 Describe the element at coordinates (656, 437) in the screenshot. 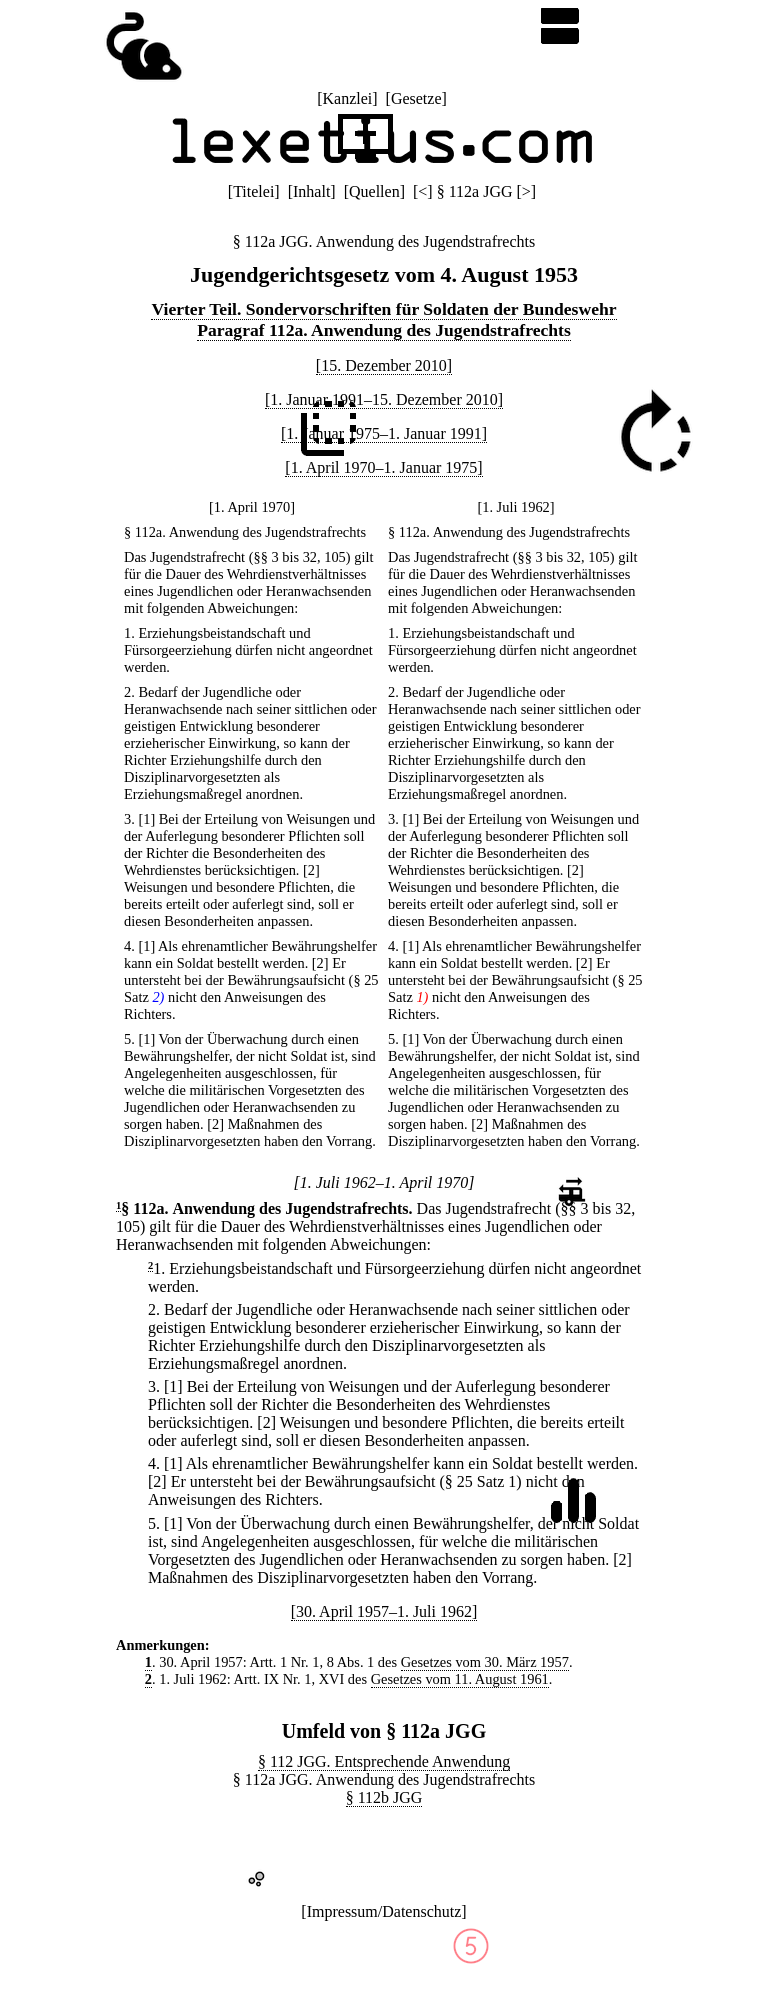

I see `rotate image clockwise` at that location.